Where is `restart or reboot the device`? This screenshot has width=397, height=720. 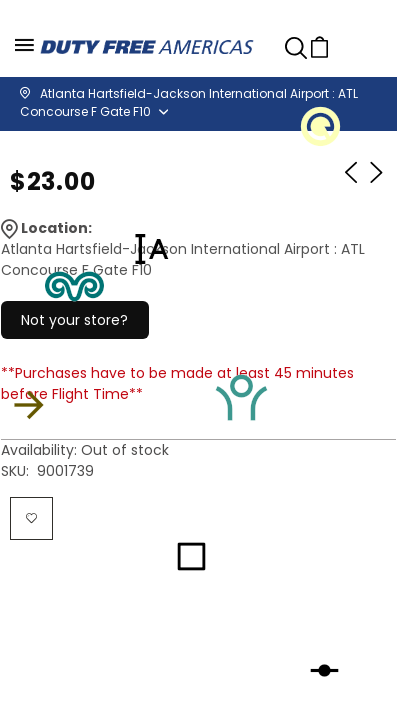 restart or reboot the device is located at coordinates (320, 126).